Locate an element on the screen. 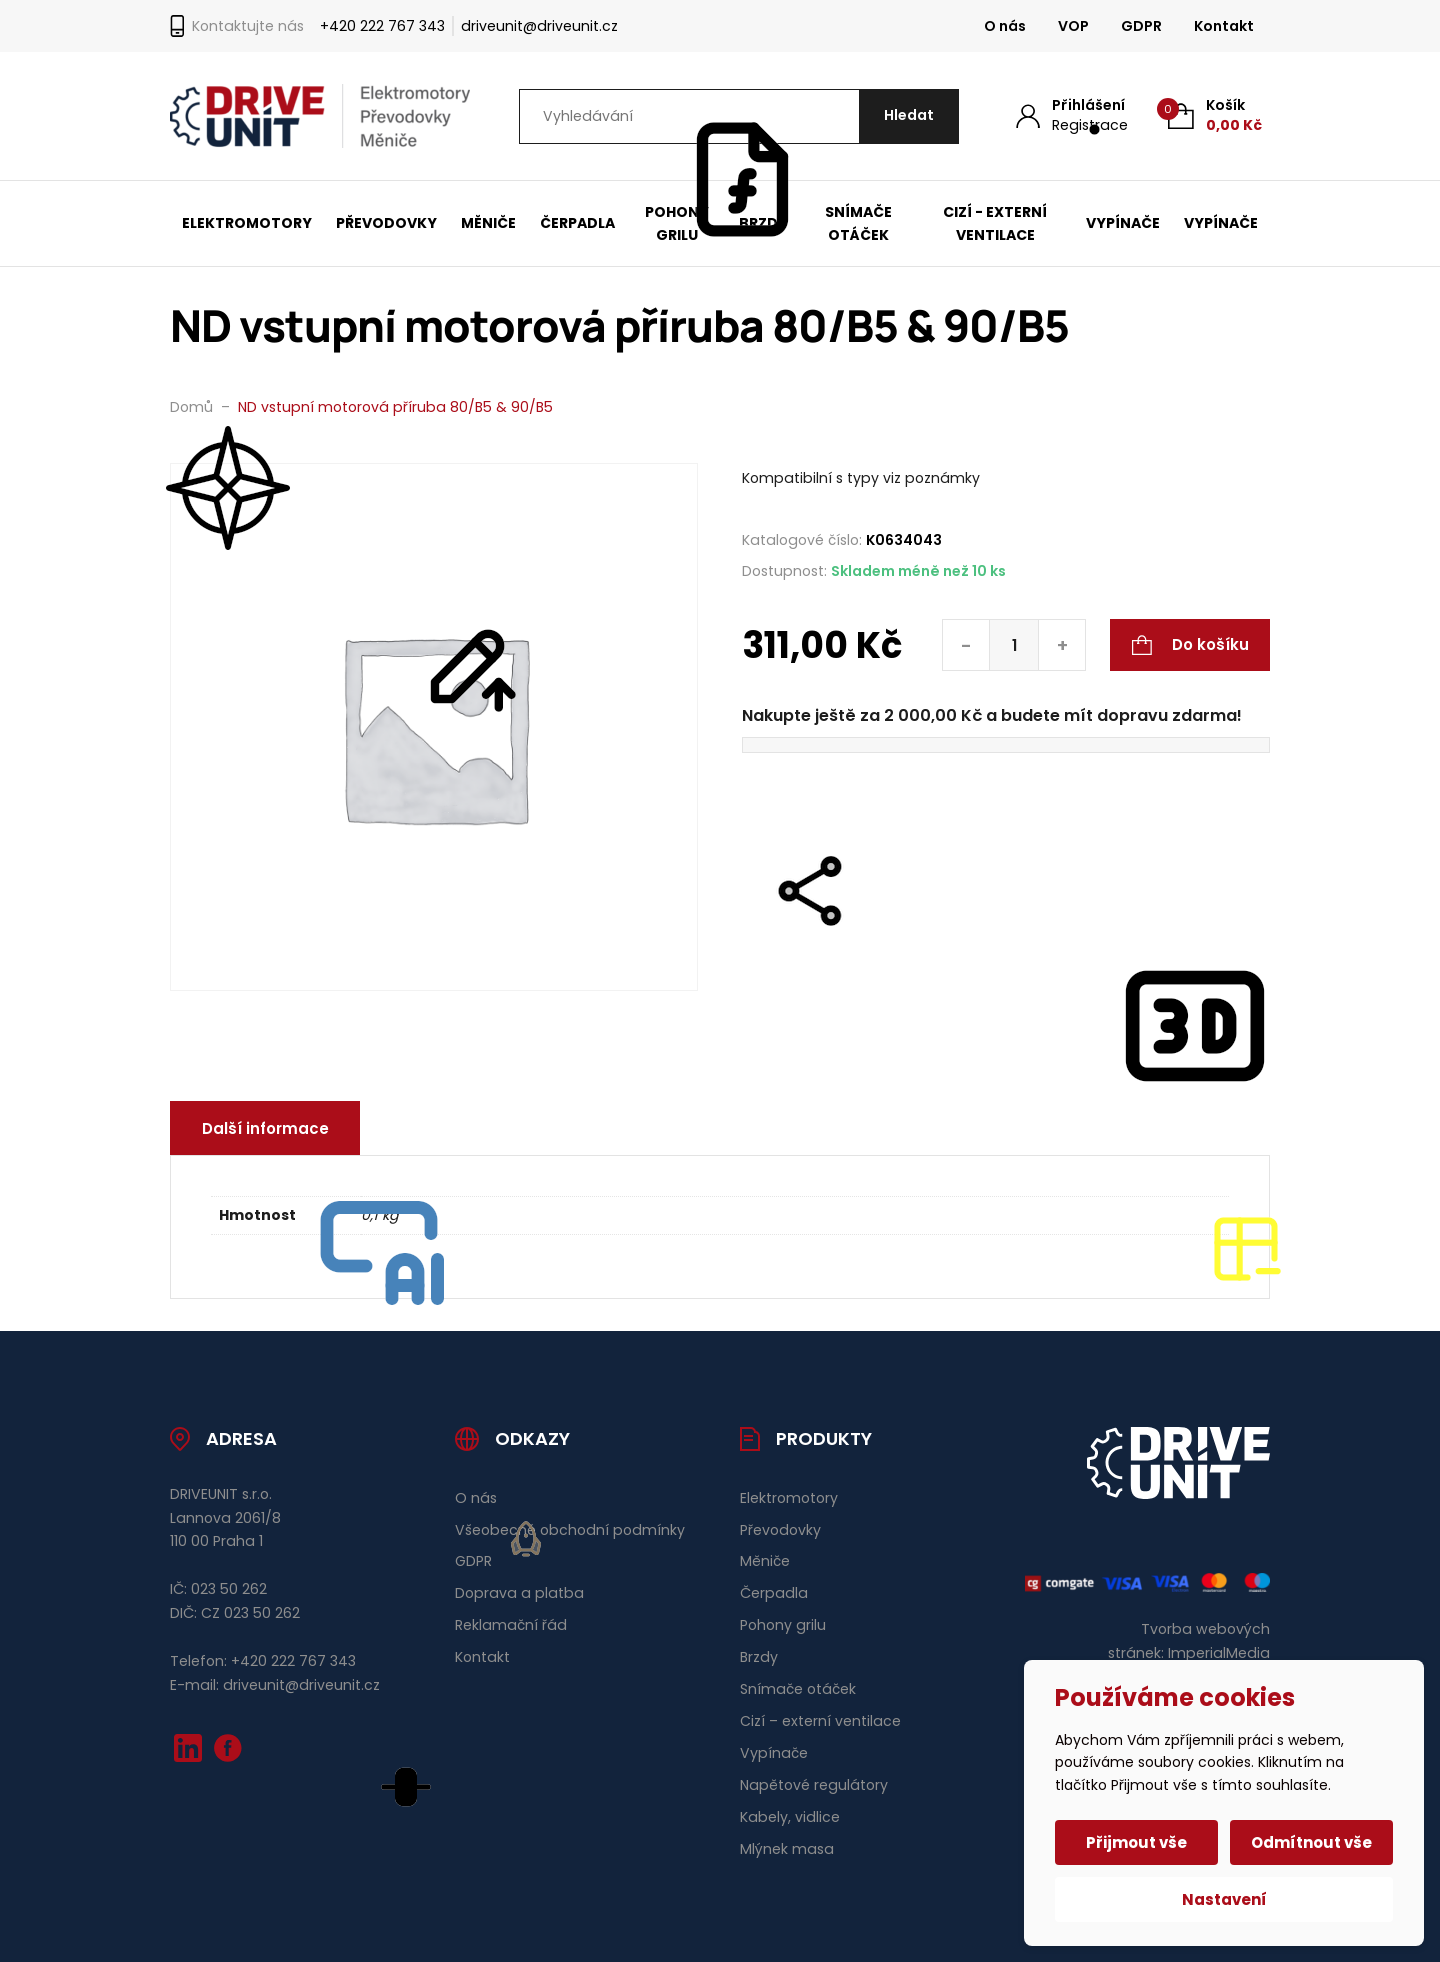 The image size is (1440, 1962). align selected element to vertical center is located at coordinates (406, 1787).